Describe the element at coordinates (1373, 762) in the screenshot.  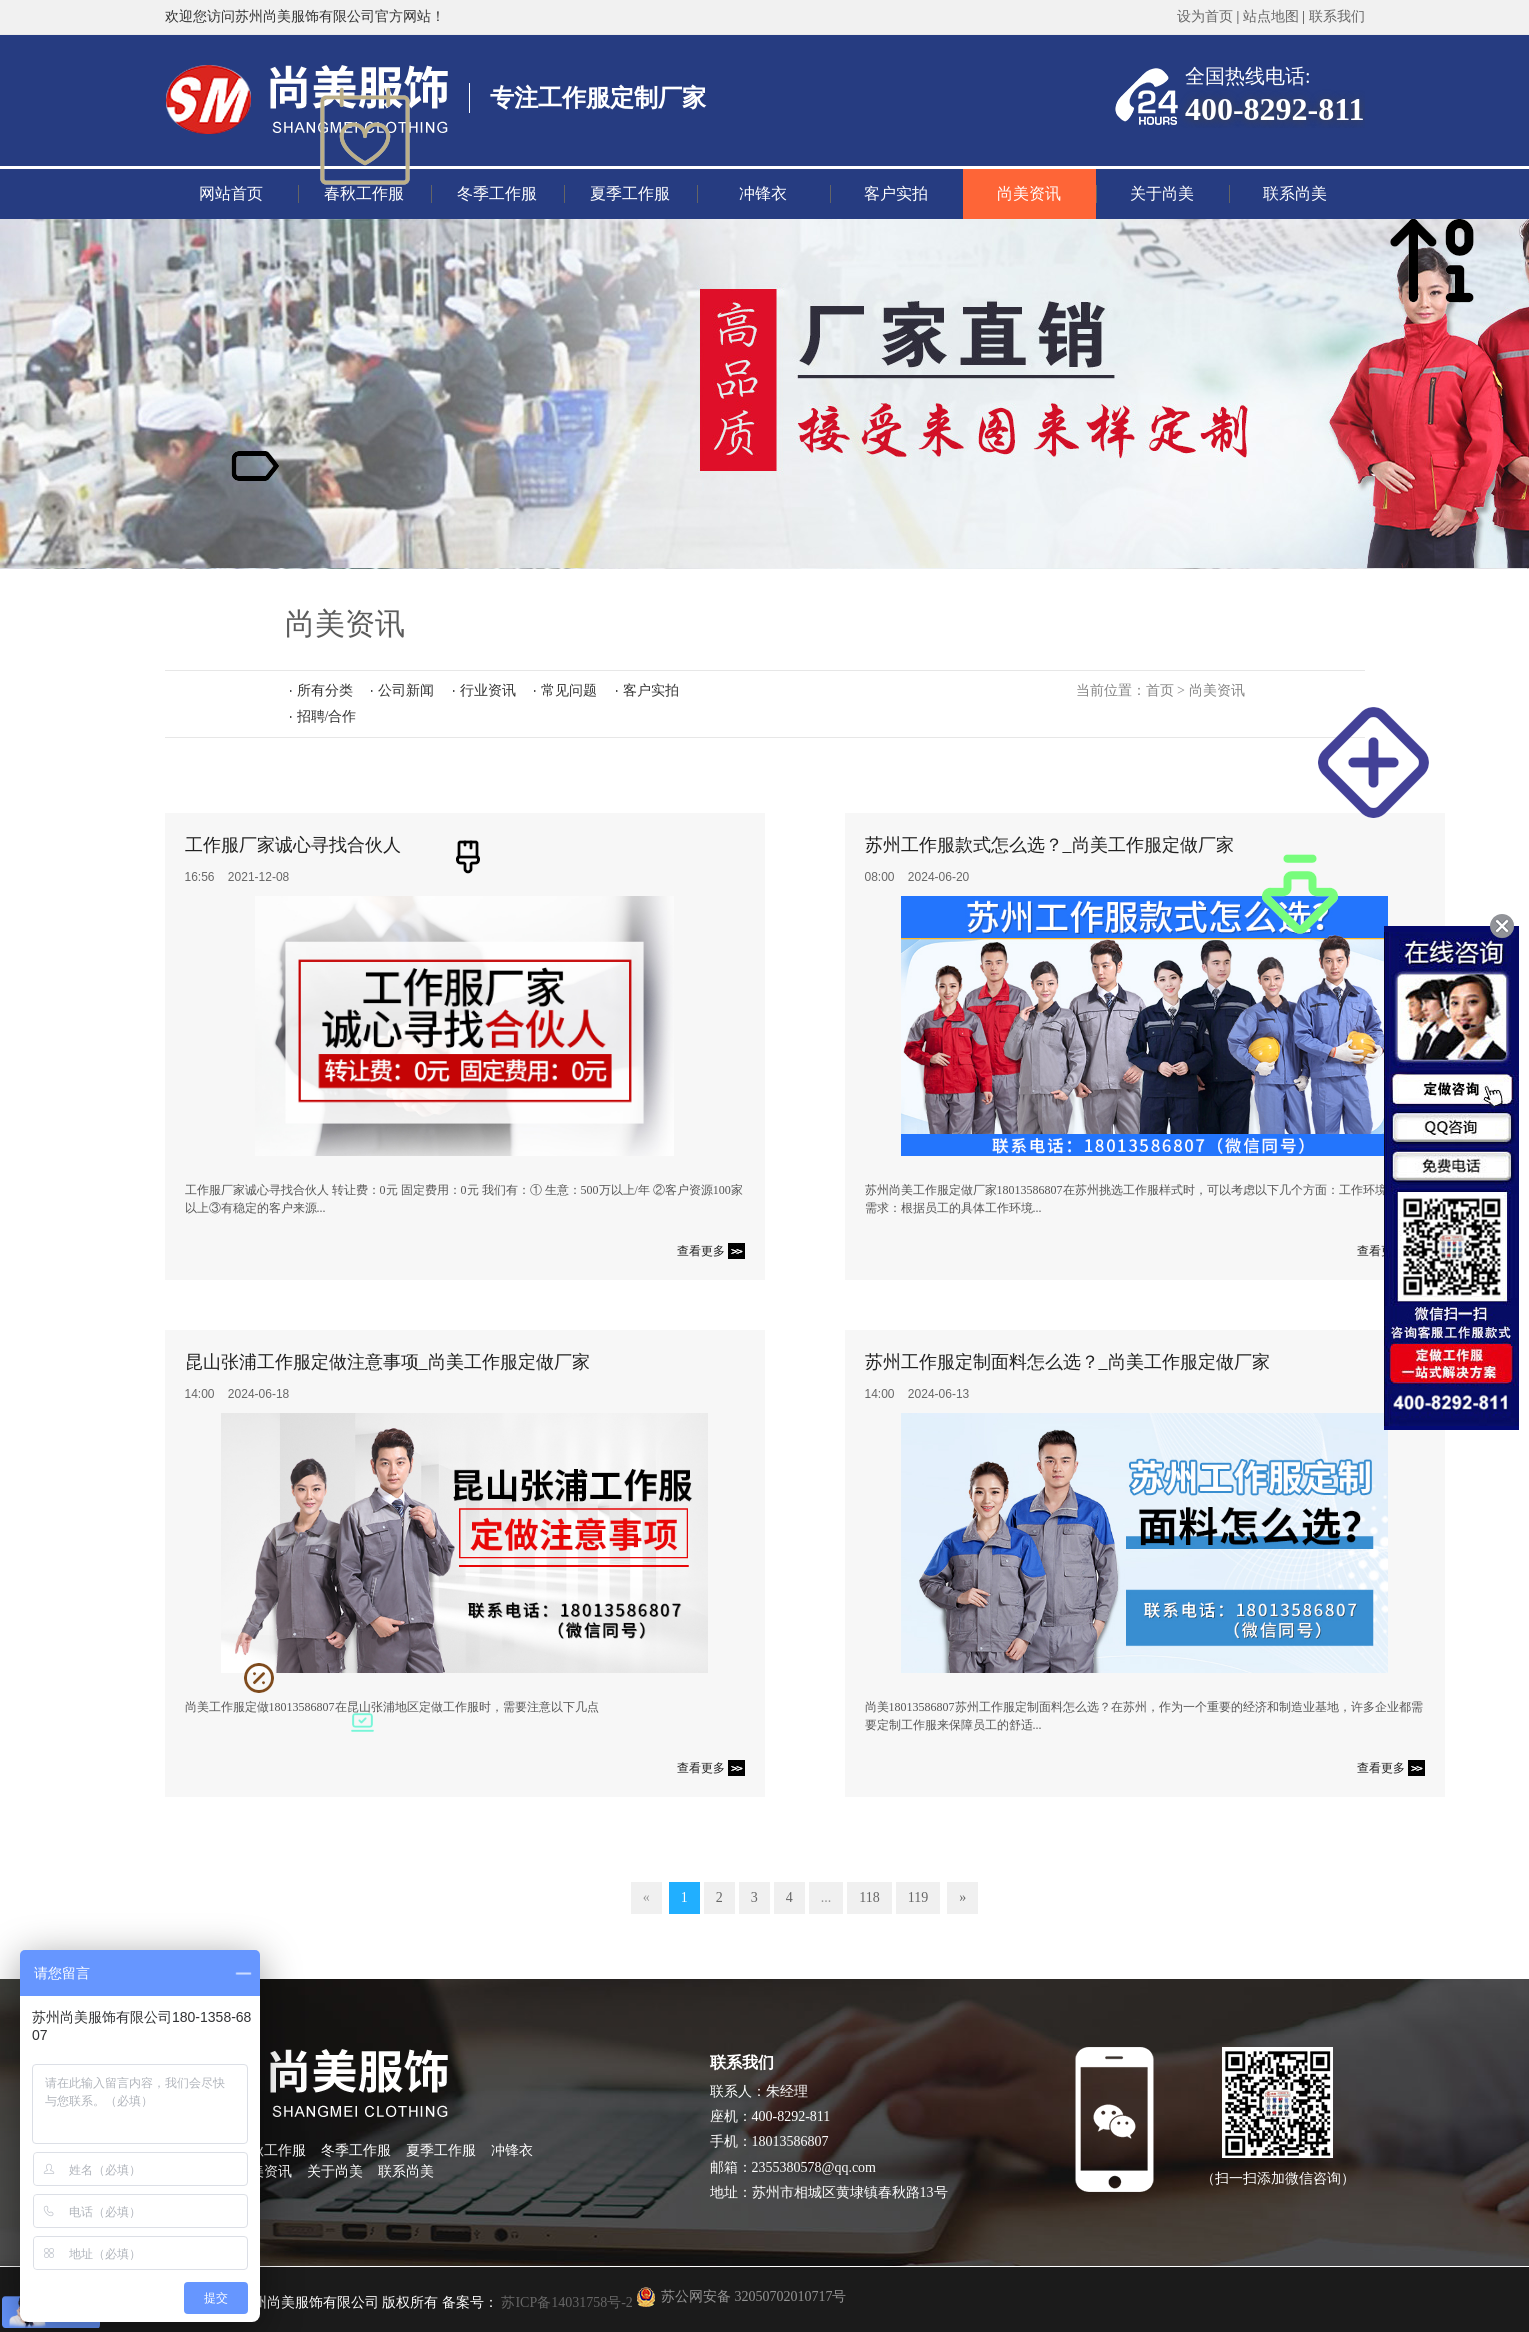
I see `add to favorites or premium collection` at that location.